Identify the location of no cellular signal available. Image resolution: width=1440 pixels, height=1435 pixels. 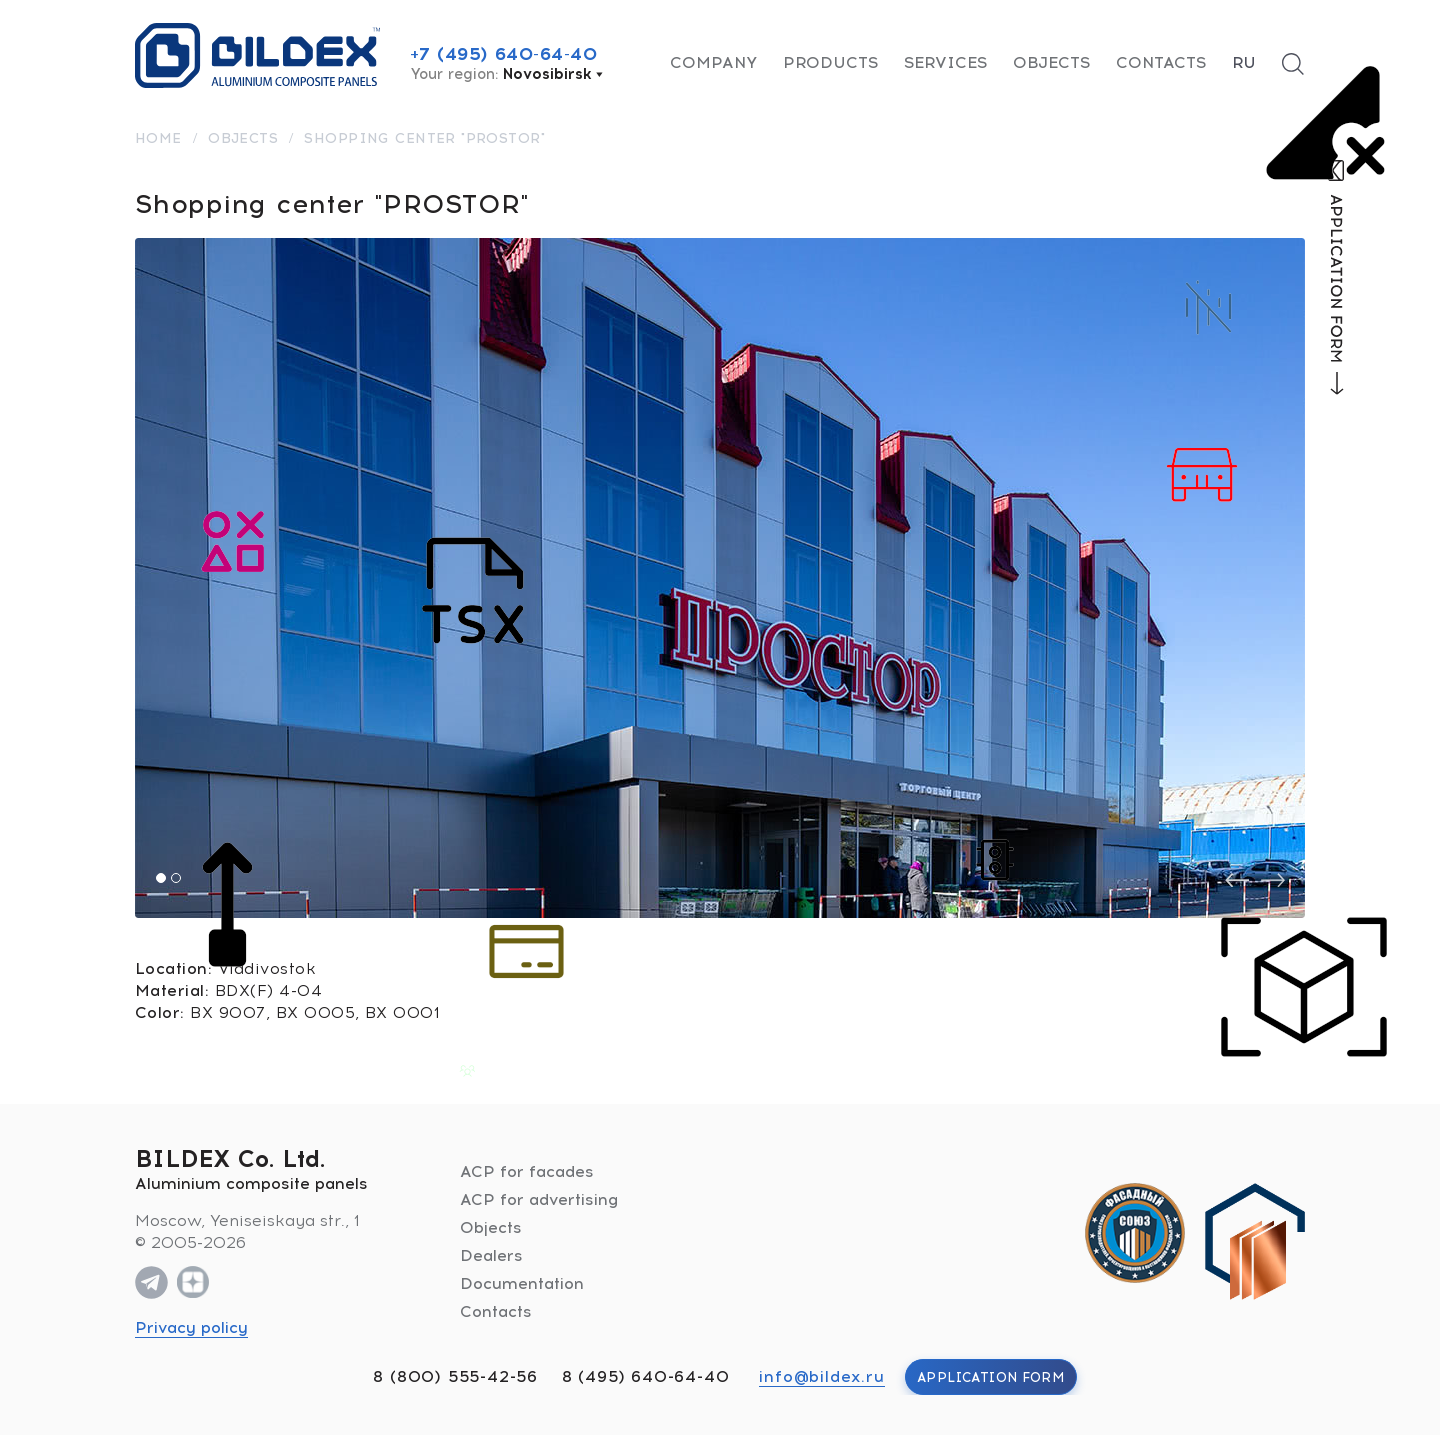
(1332, 127).